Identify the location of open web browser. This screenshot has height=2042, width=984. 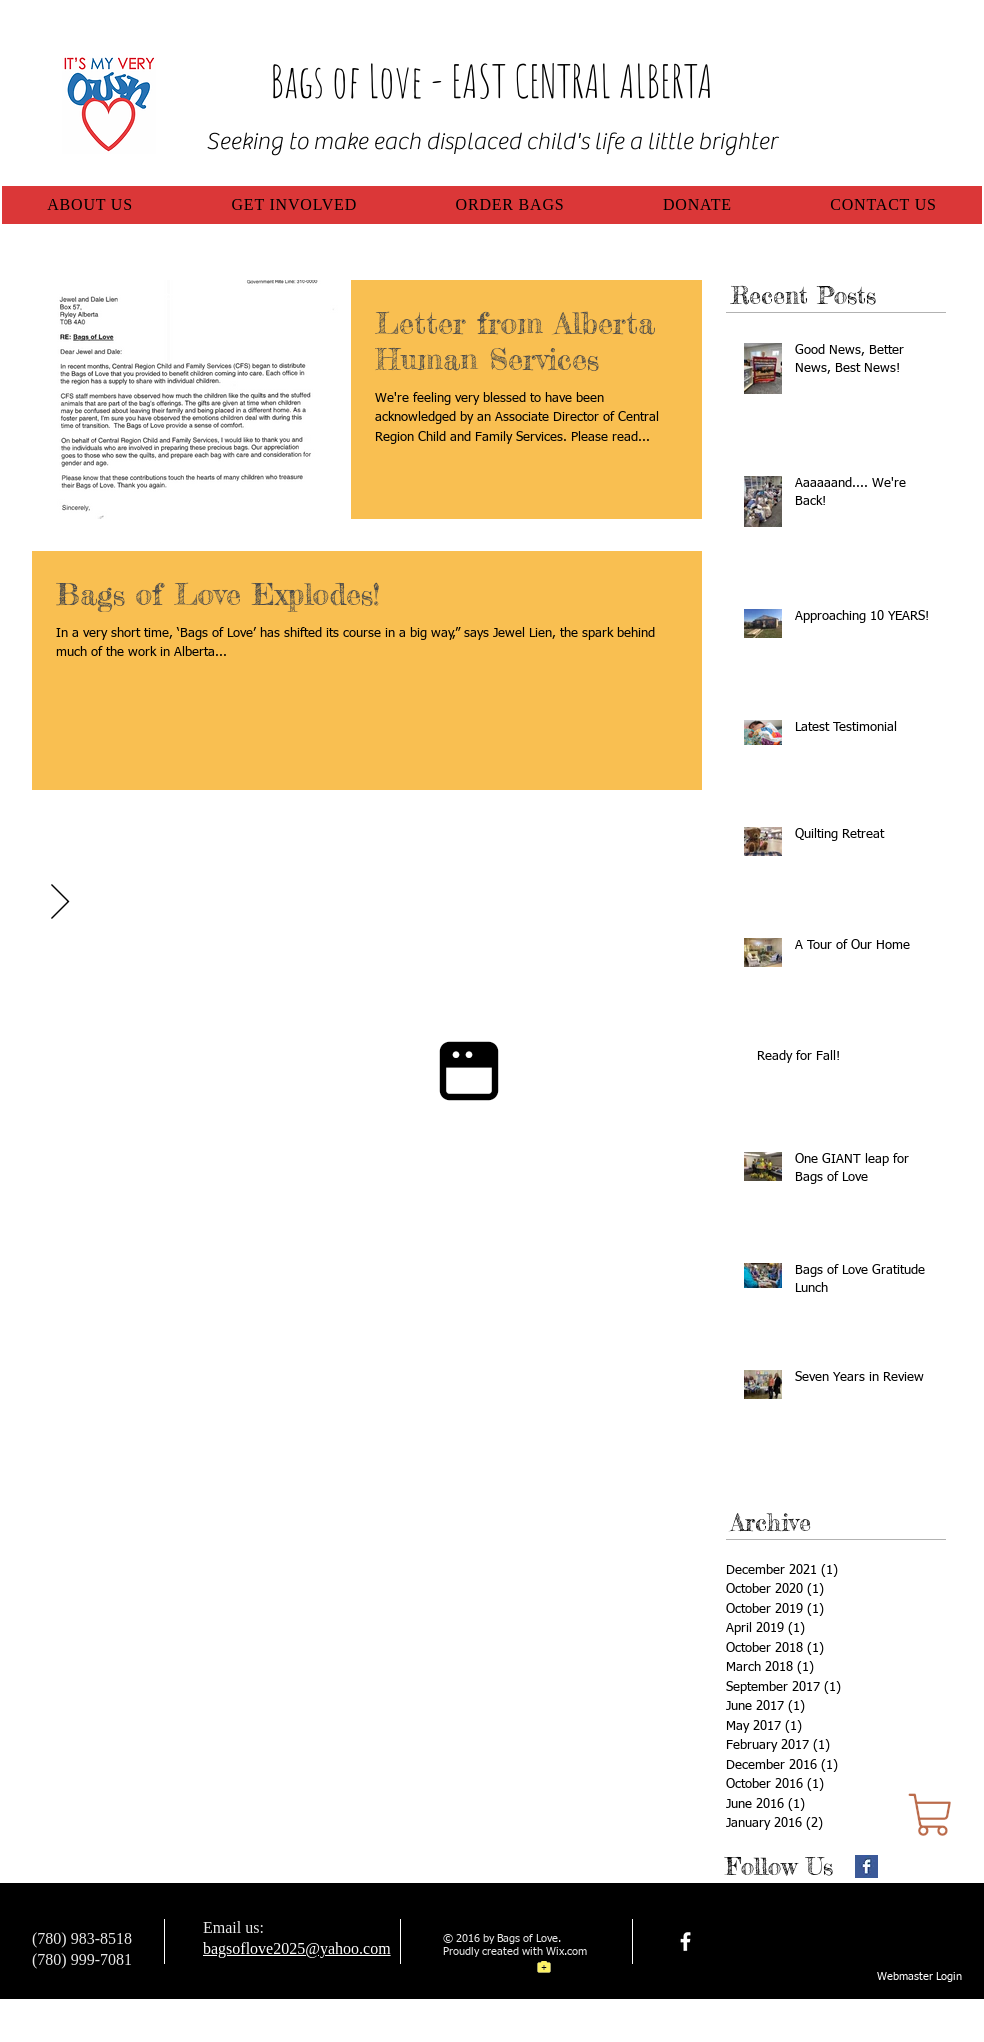
(469, 1071).